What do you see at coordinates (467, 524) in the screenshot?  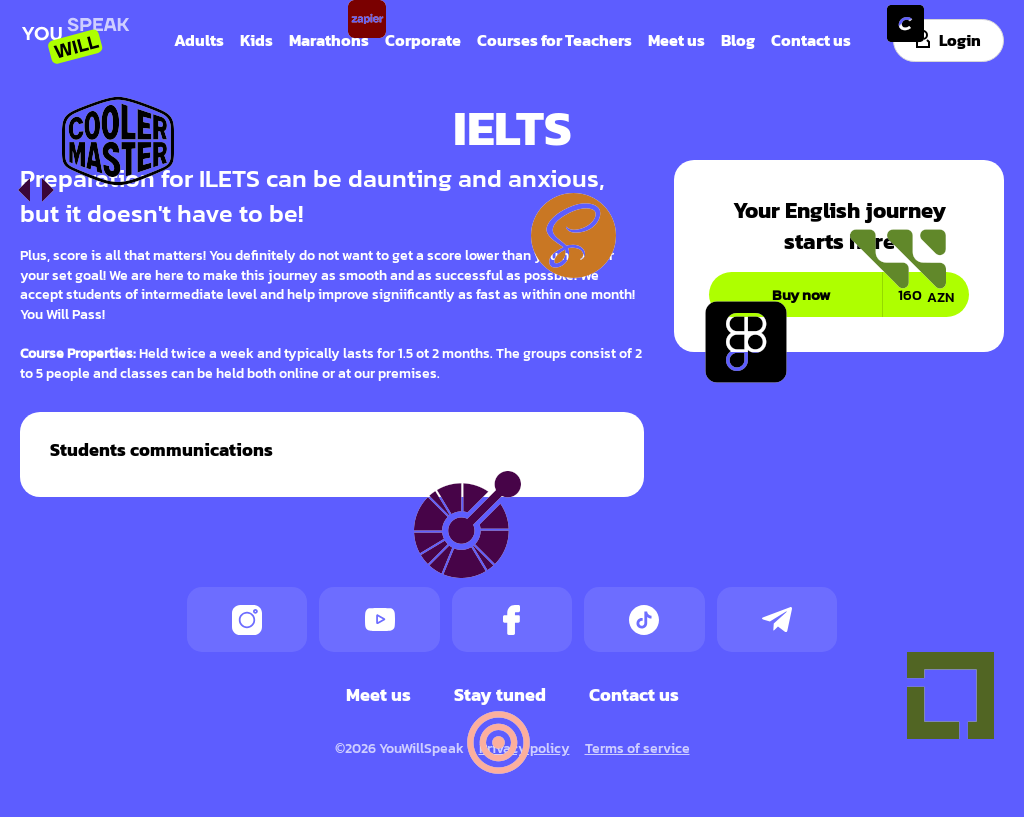 I see `openapi initiative logo` at bounding box center [467, 524].